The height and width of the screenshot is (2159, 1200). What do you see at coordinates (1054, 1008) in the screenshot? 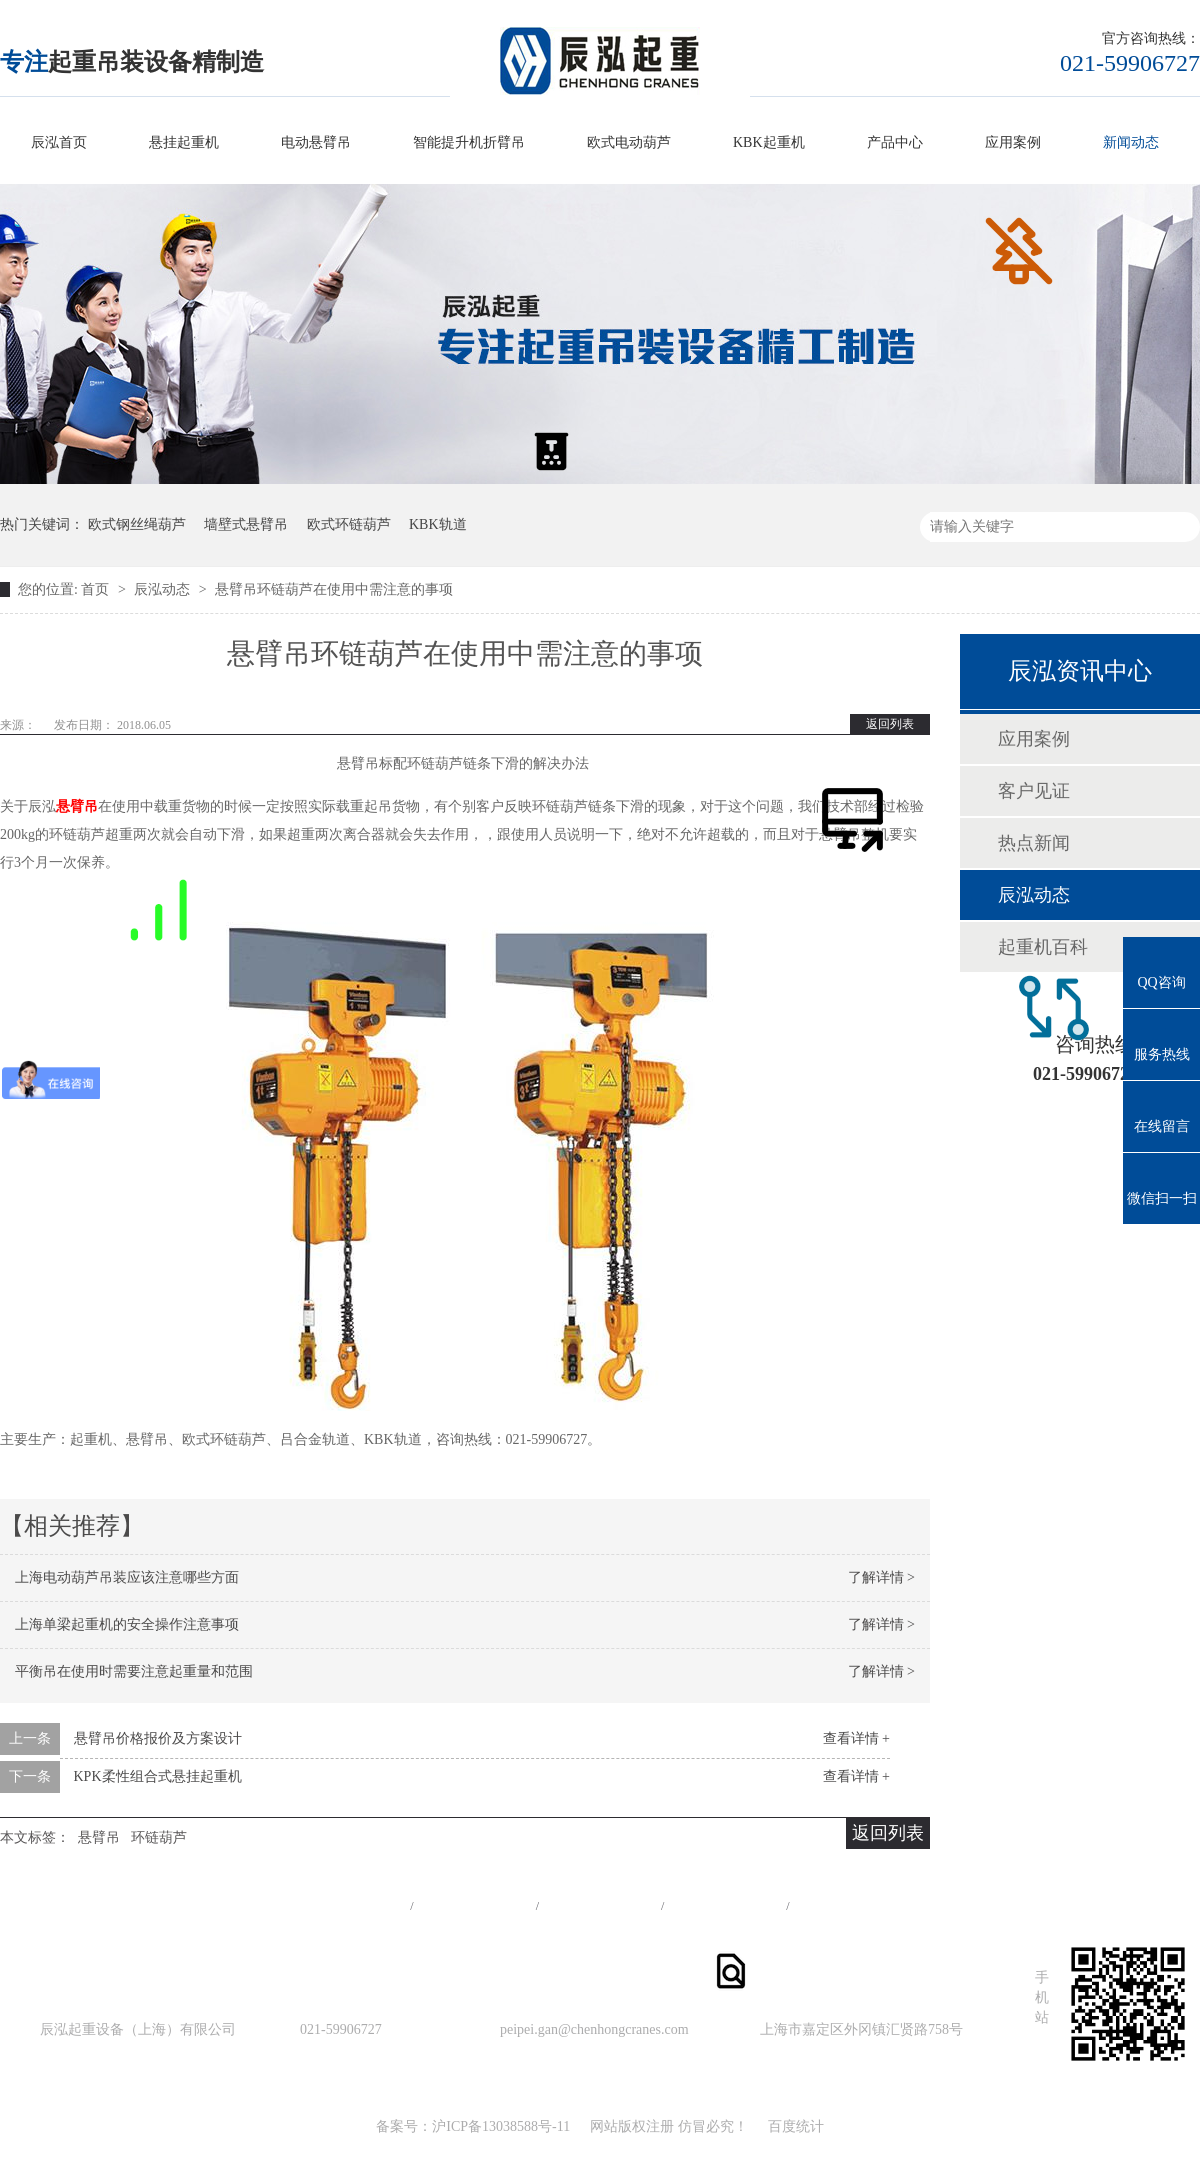
I see `view code changes between versions` at bounding box center [1054, 1008].